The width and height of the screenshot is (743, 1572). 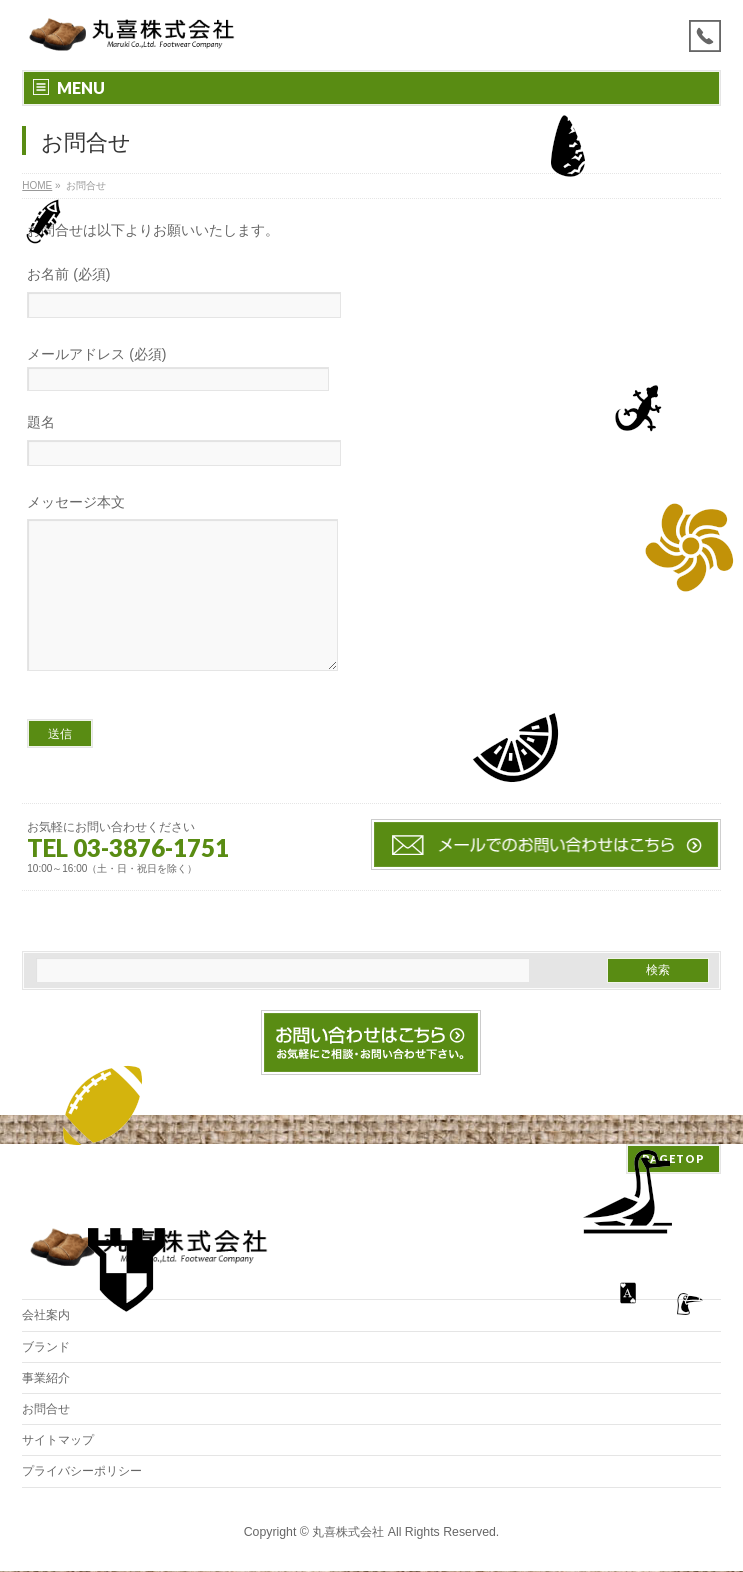 I want to click on gecko or lizard character in a game interface, so click(x=638, y=408).